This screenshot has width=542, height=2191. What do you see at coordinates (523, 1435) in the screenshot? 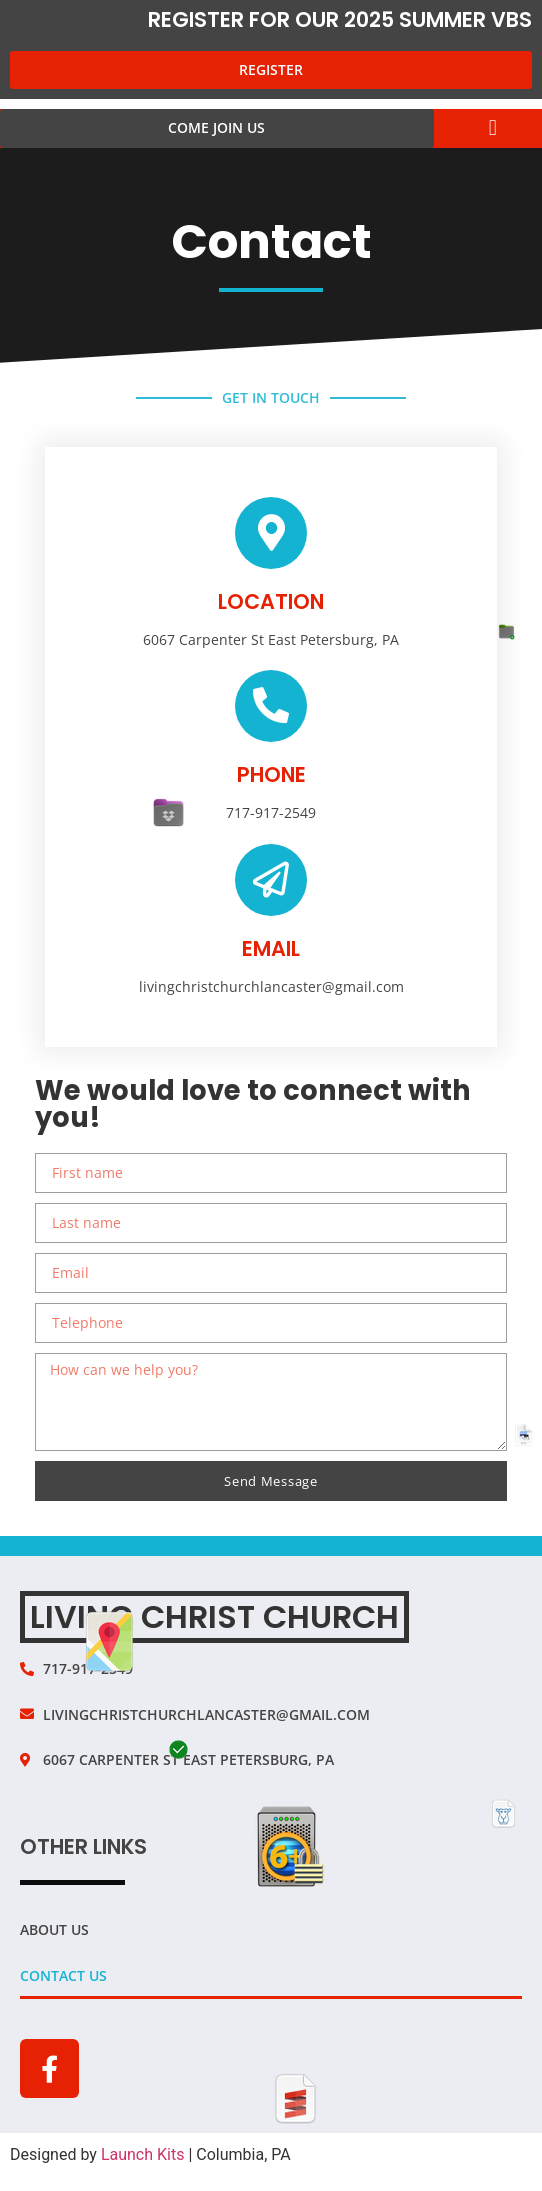
I see `an ico image file used for icons and favicons` at bounding box center [523, 1435].